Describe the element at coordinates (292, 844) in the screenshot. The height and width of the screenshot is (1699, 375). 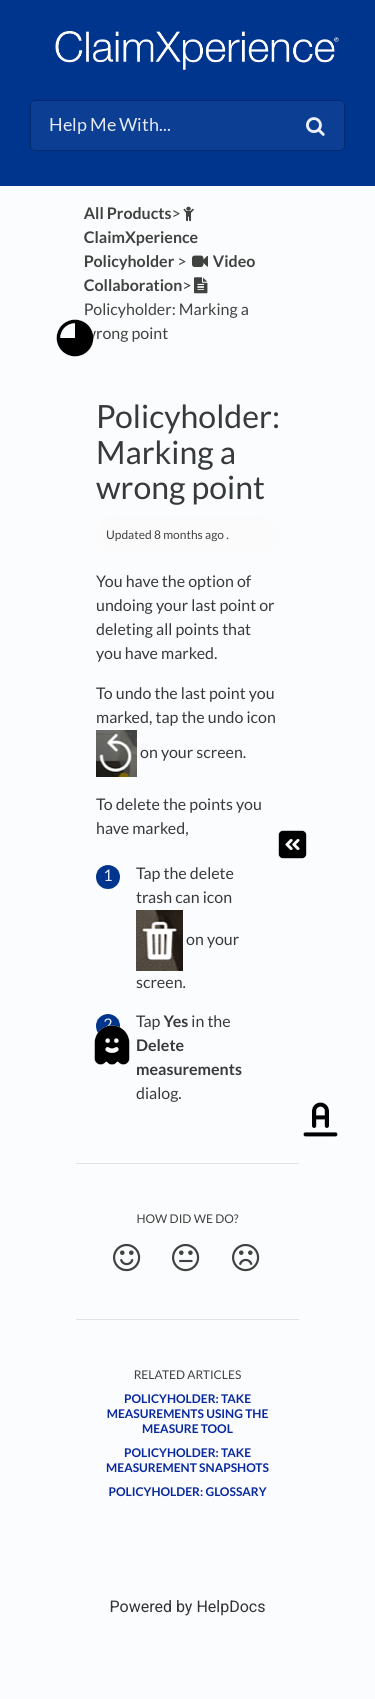
I see `go back multiple steps` at that location.